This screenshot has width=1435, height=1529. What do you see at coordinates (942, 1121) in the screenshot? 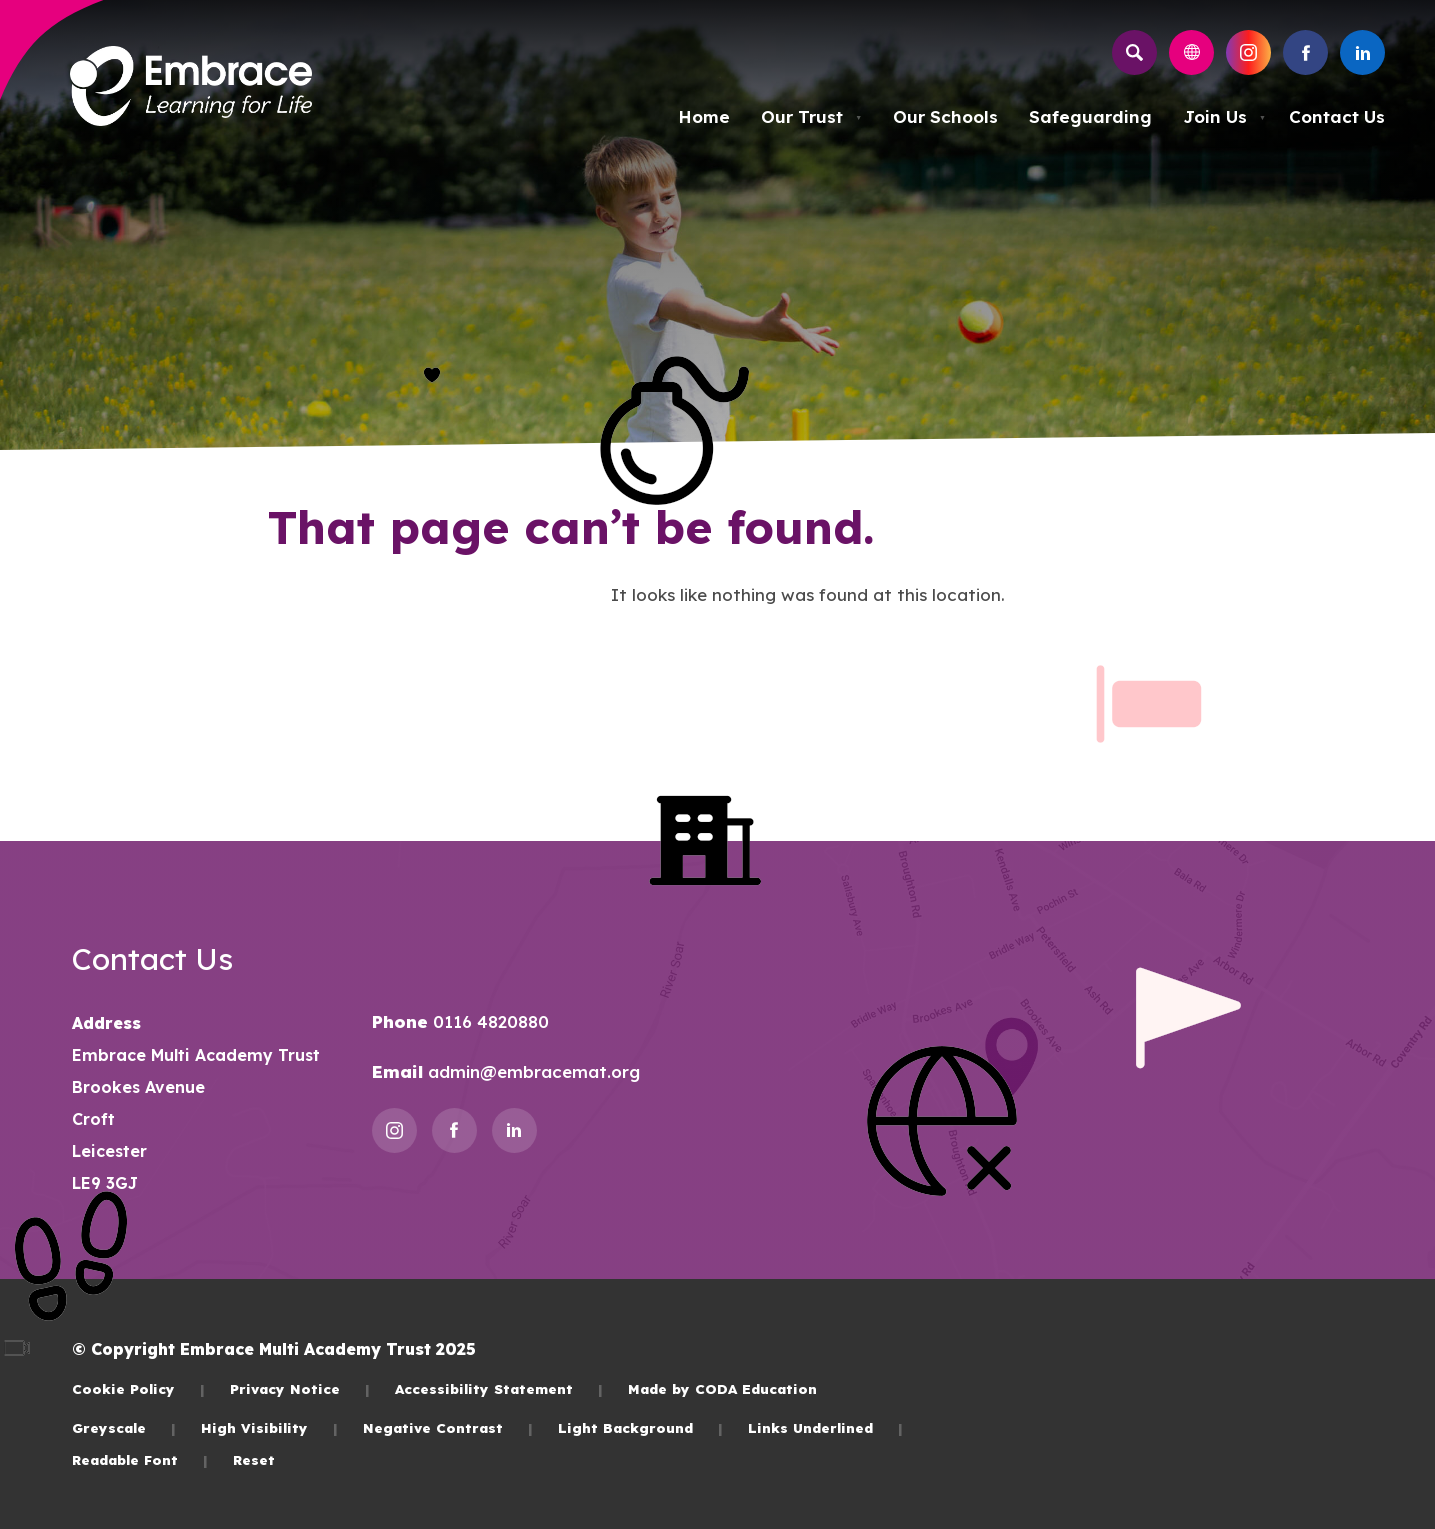
I see `no internet connection` at bounding box center [942, 1121].